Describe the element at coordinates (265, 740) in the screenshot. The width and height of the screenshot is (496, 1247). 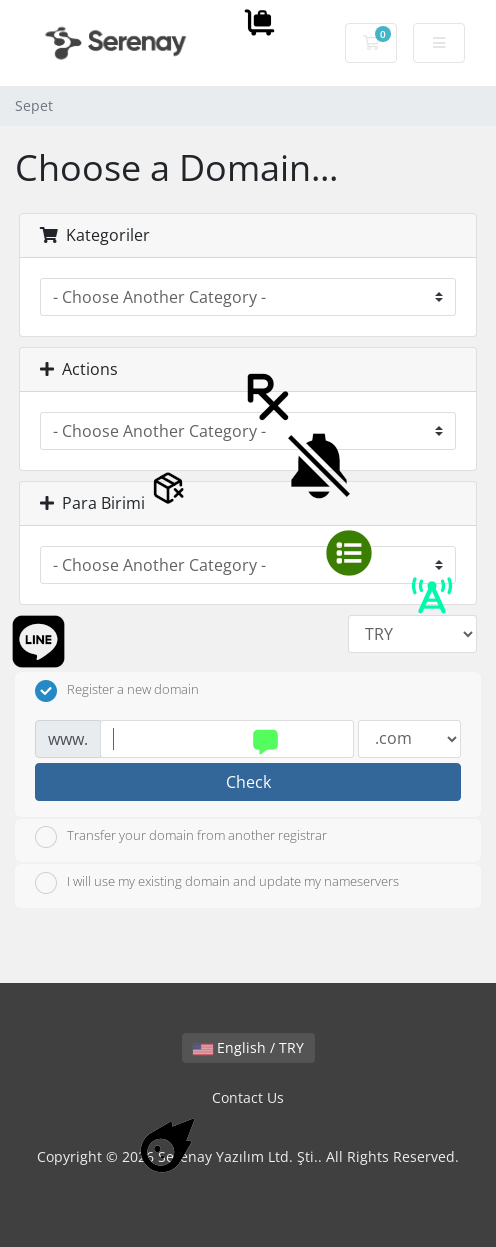
I see `open messaging or chat` at that location.